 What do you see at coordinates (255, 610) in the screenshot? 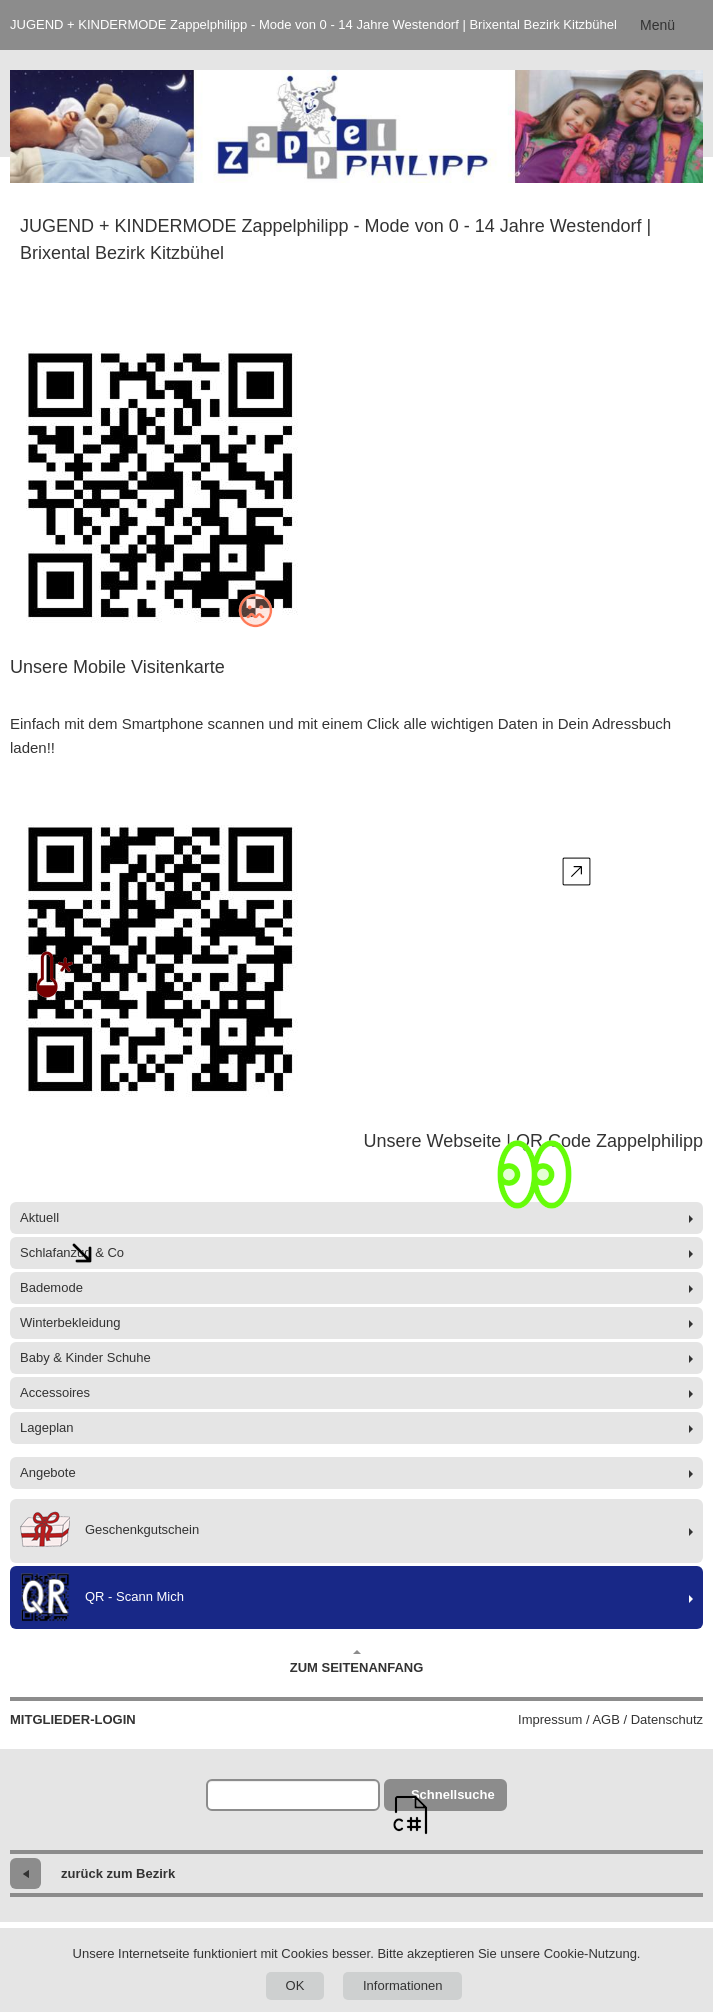
I see `indicates nervous or anxious status` at bounding box center [255, 610].